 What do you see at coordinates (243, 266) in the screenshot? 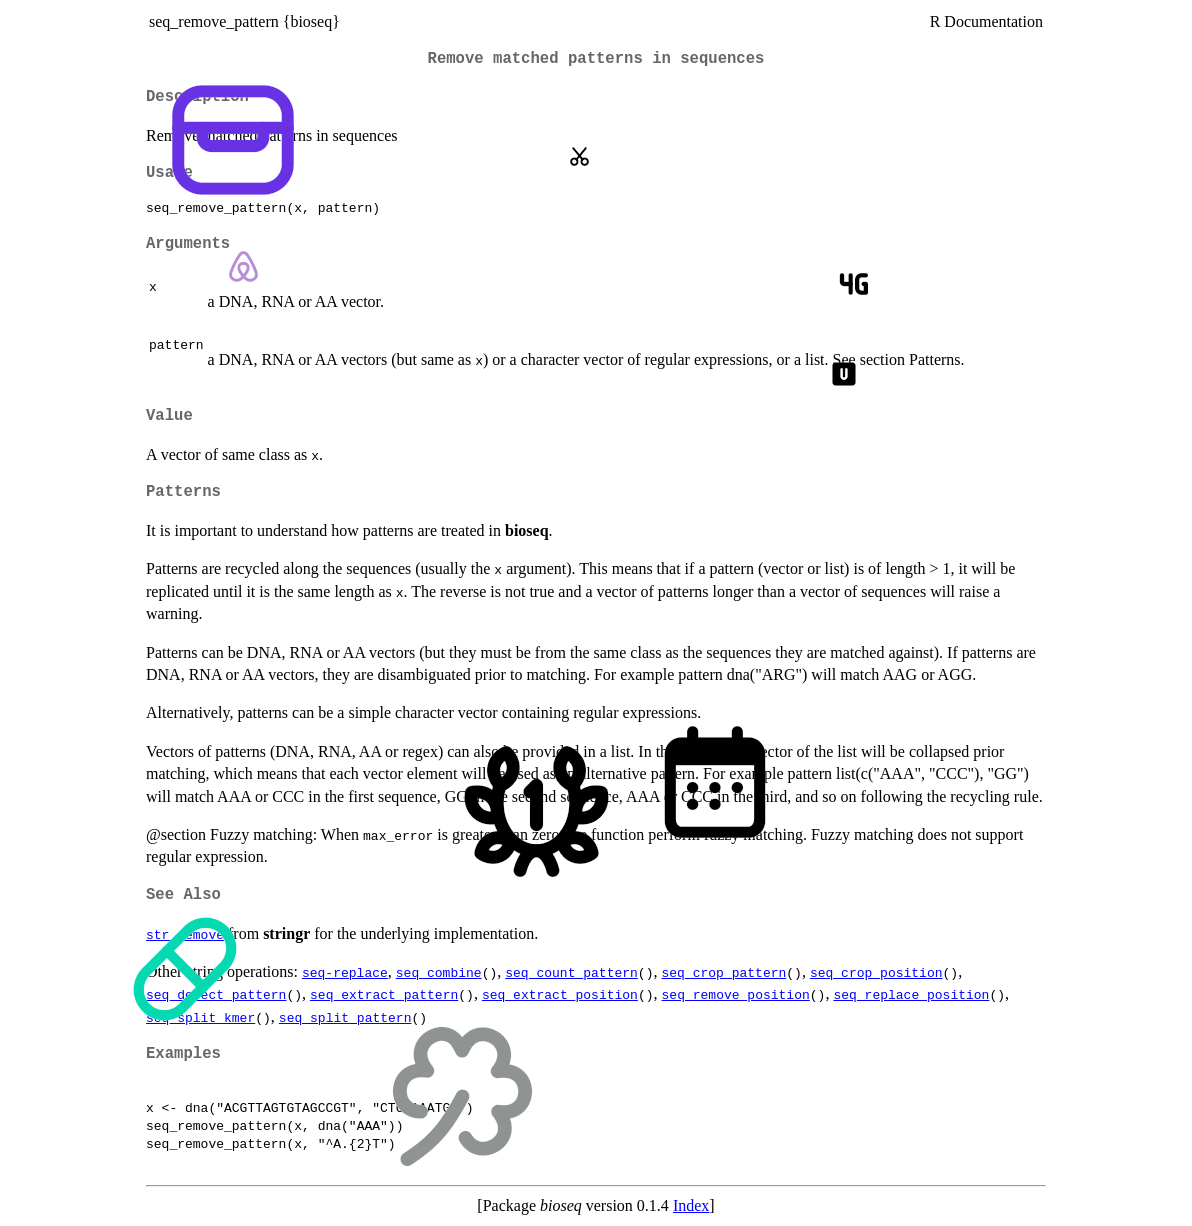
I see `open the Airbnb app or website` at bounding box center [243, 266].